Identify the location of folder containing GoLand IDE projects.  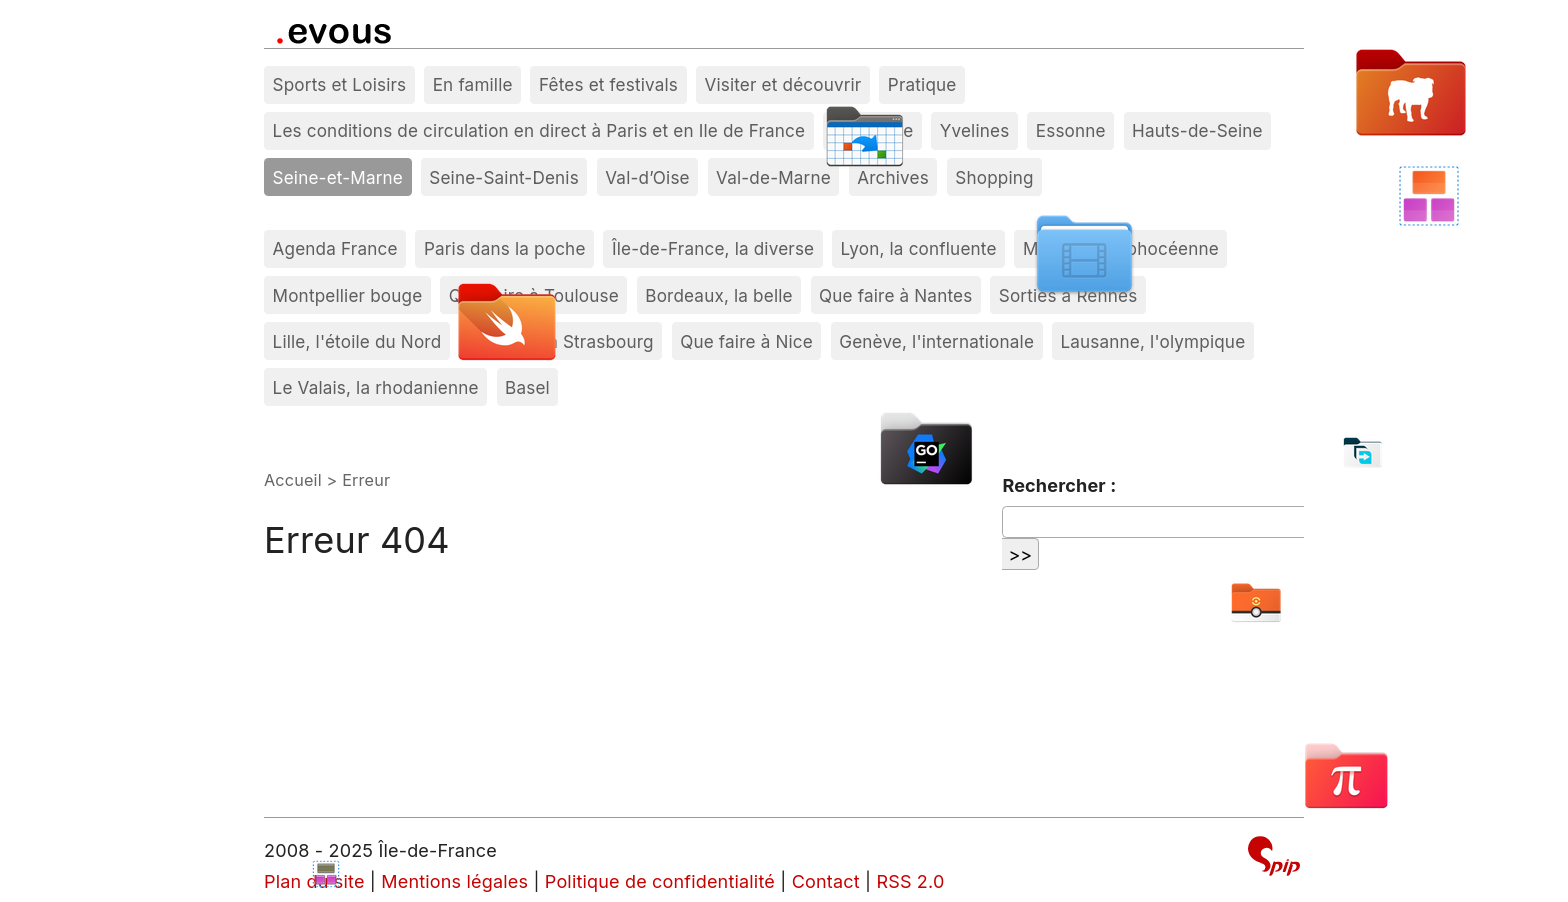
(926, 451).